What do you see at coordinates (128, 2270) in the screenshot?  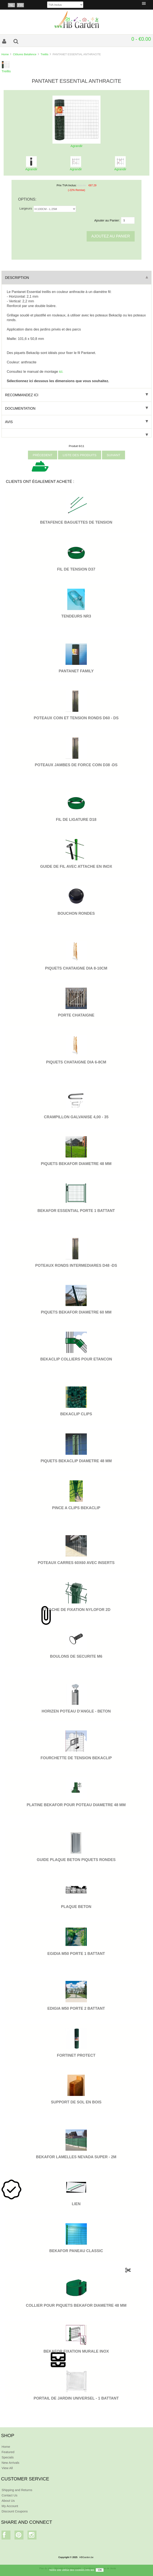 I see `cut selected content` at bounding box center [128, 2270].